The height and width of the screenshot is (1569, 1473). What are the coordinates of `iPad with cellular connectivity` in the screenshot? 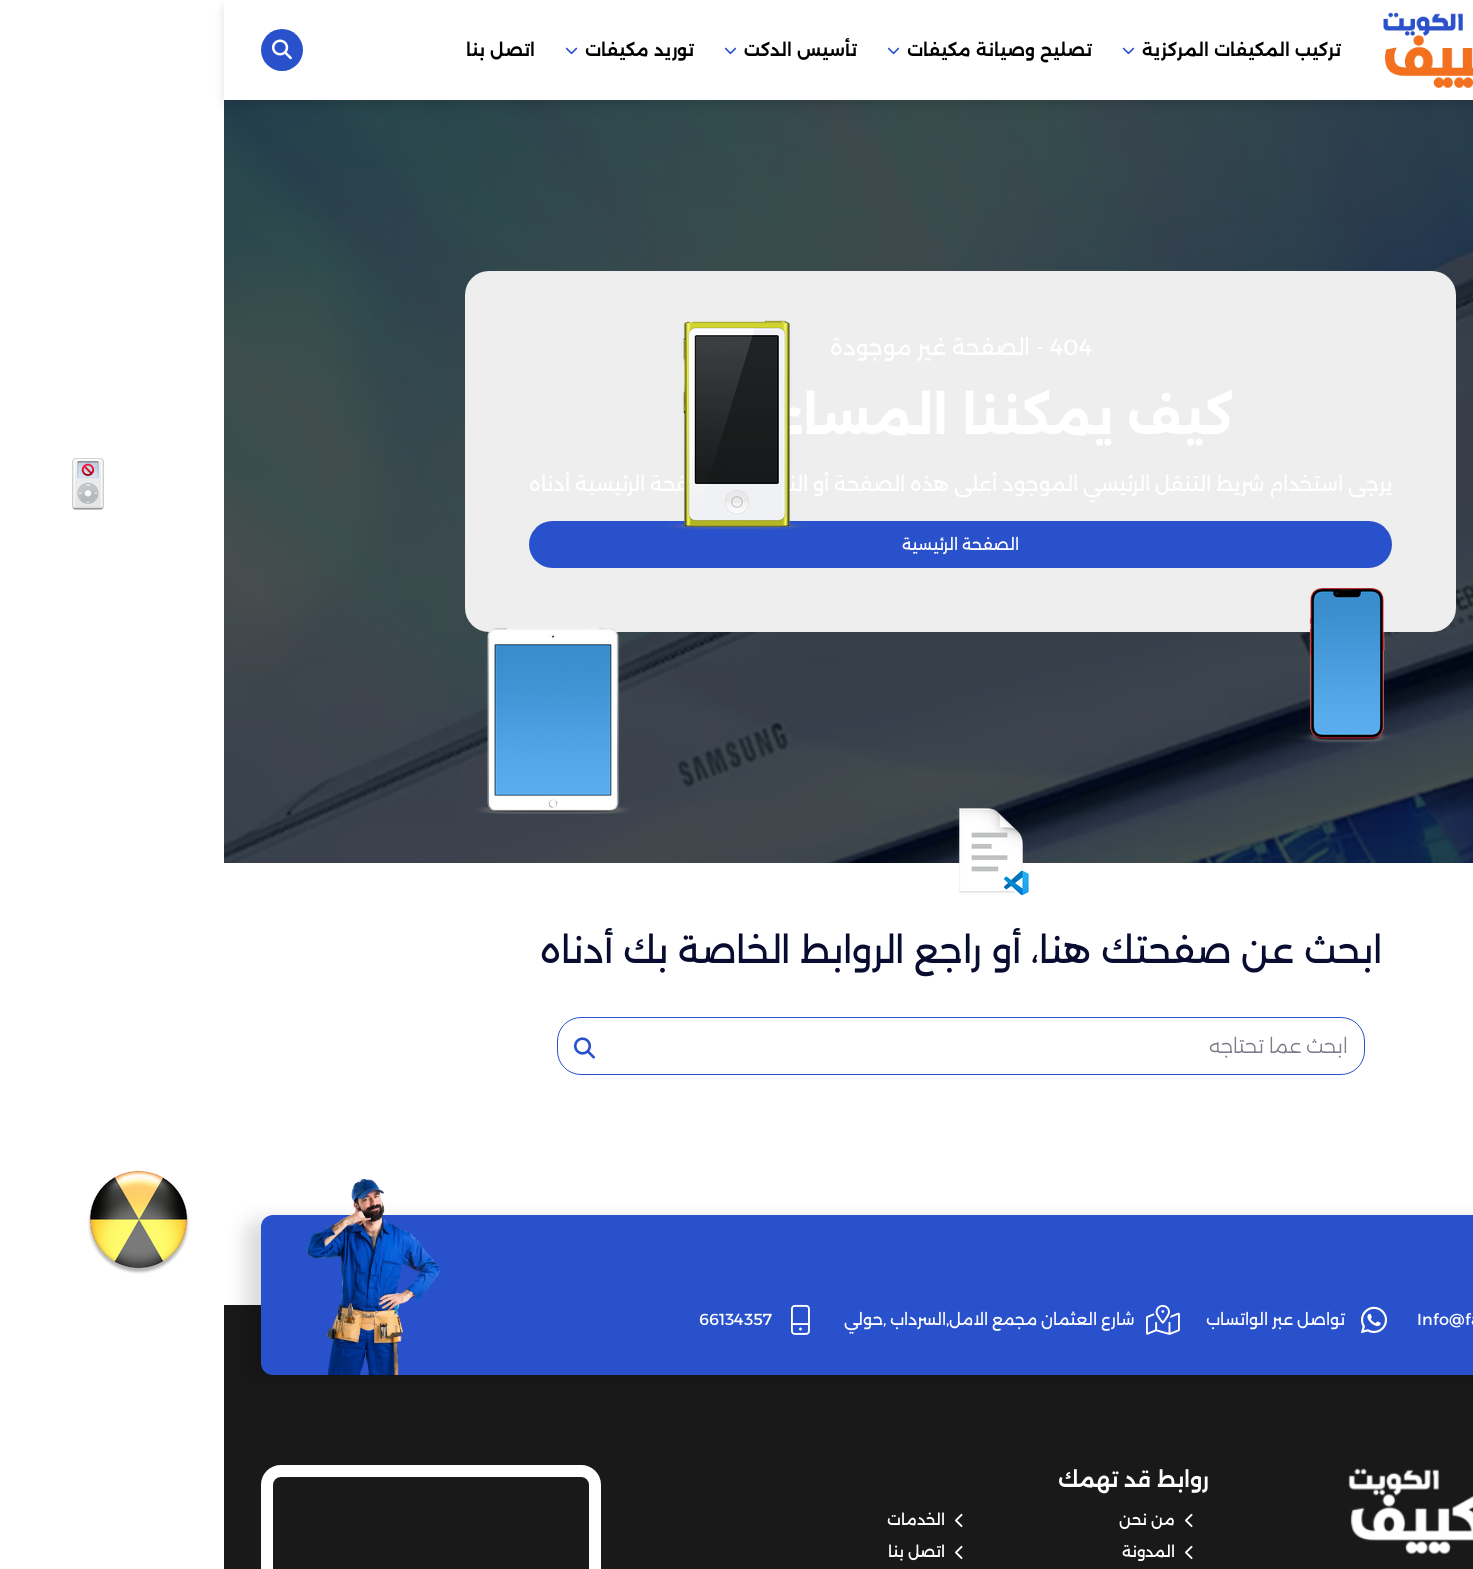 It's located at (553, 719).